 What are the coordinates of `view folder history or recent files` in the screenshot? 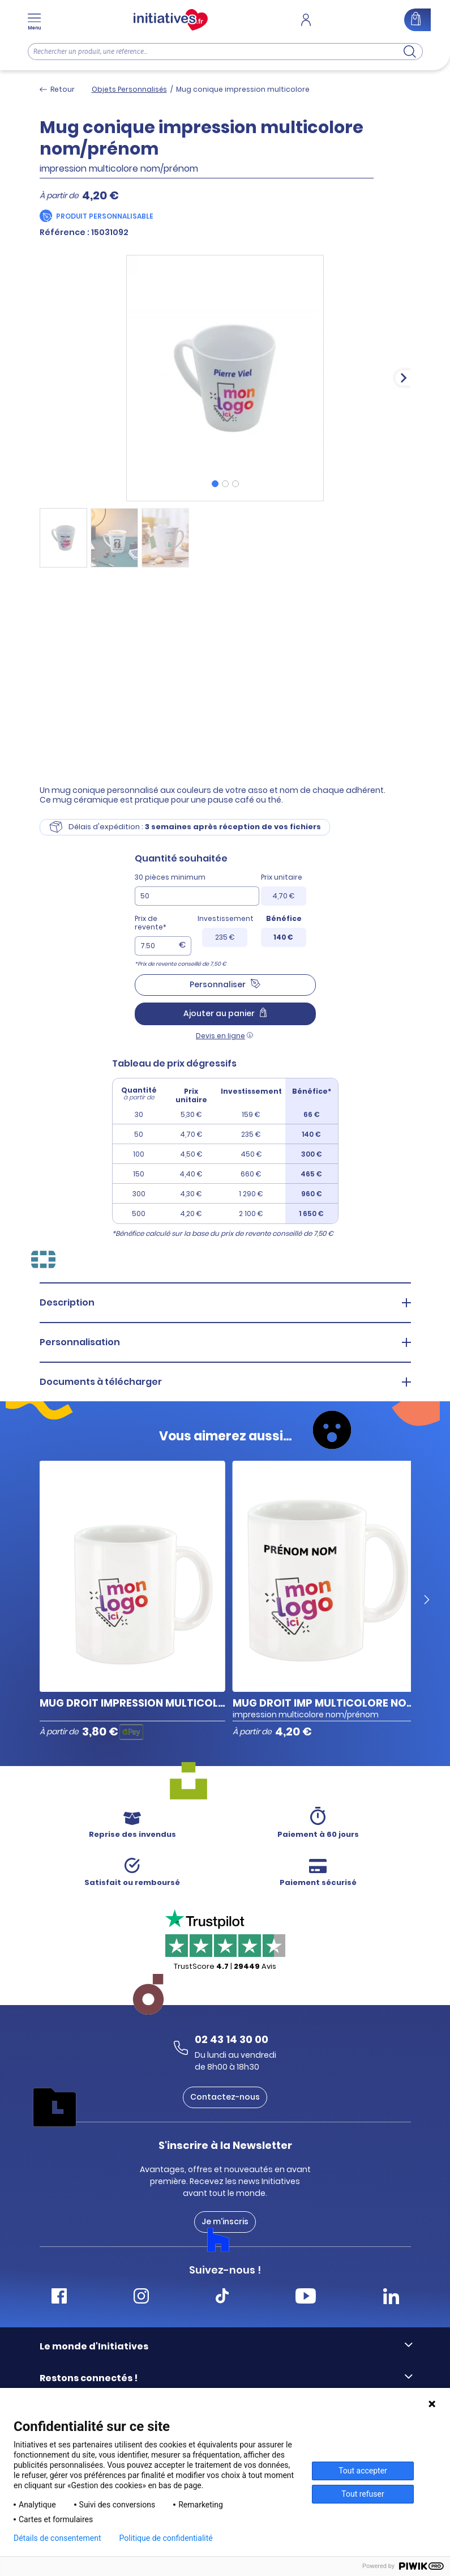 It's located at (54, 2107).